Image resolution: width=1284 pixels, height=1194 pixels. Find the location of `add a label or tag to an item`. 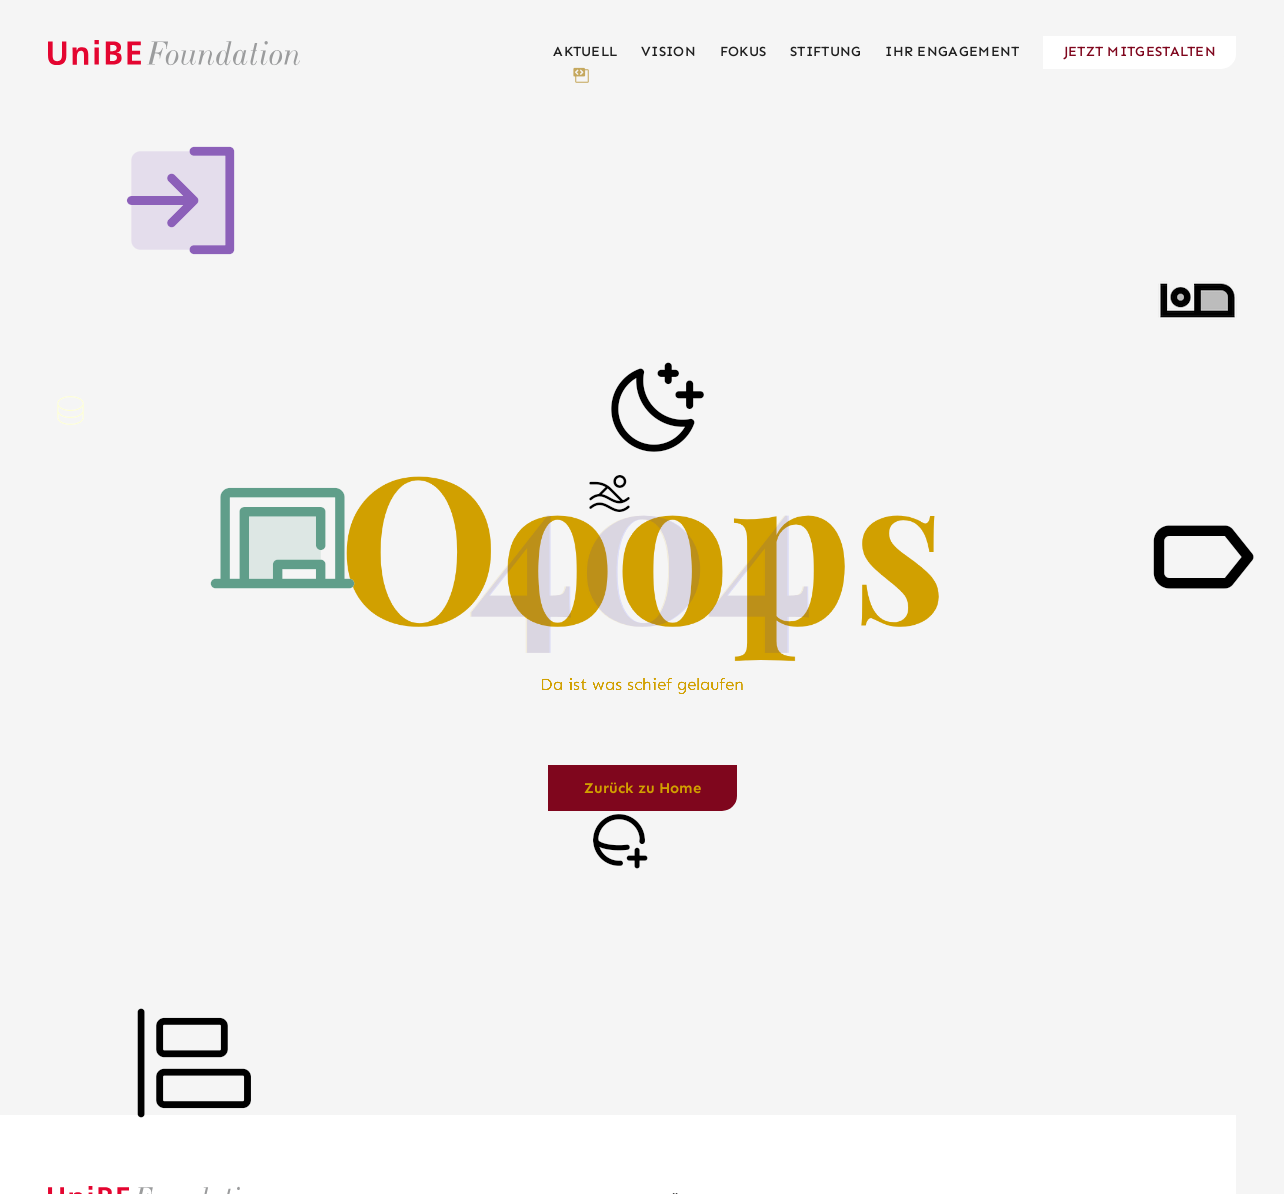

add a label or tag to an item is located at coordinates (1201, 557).